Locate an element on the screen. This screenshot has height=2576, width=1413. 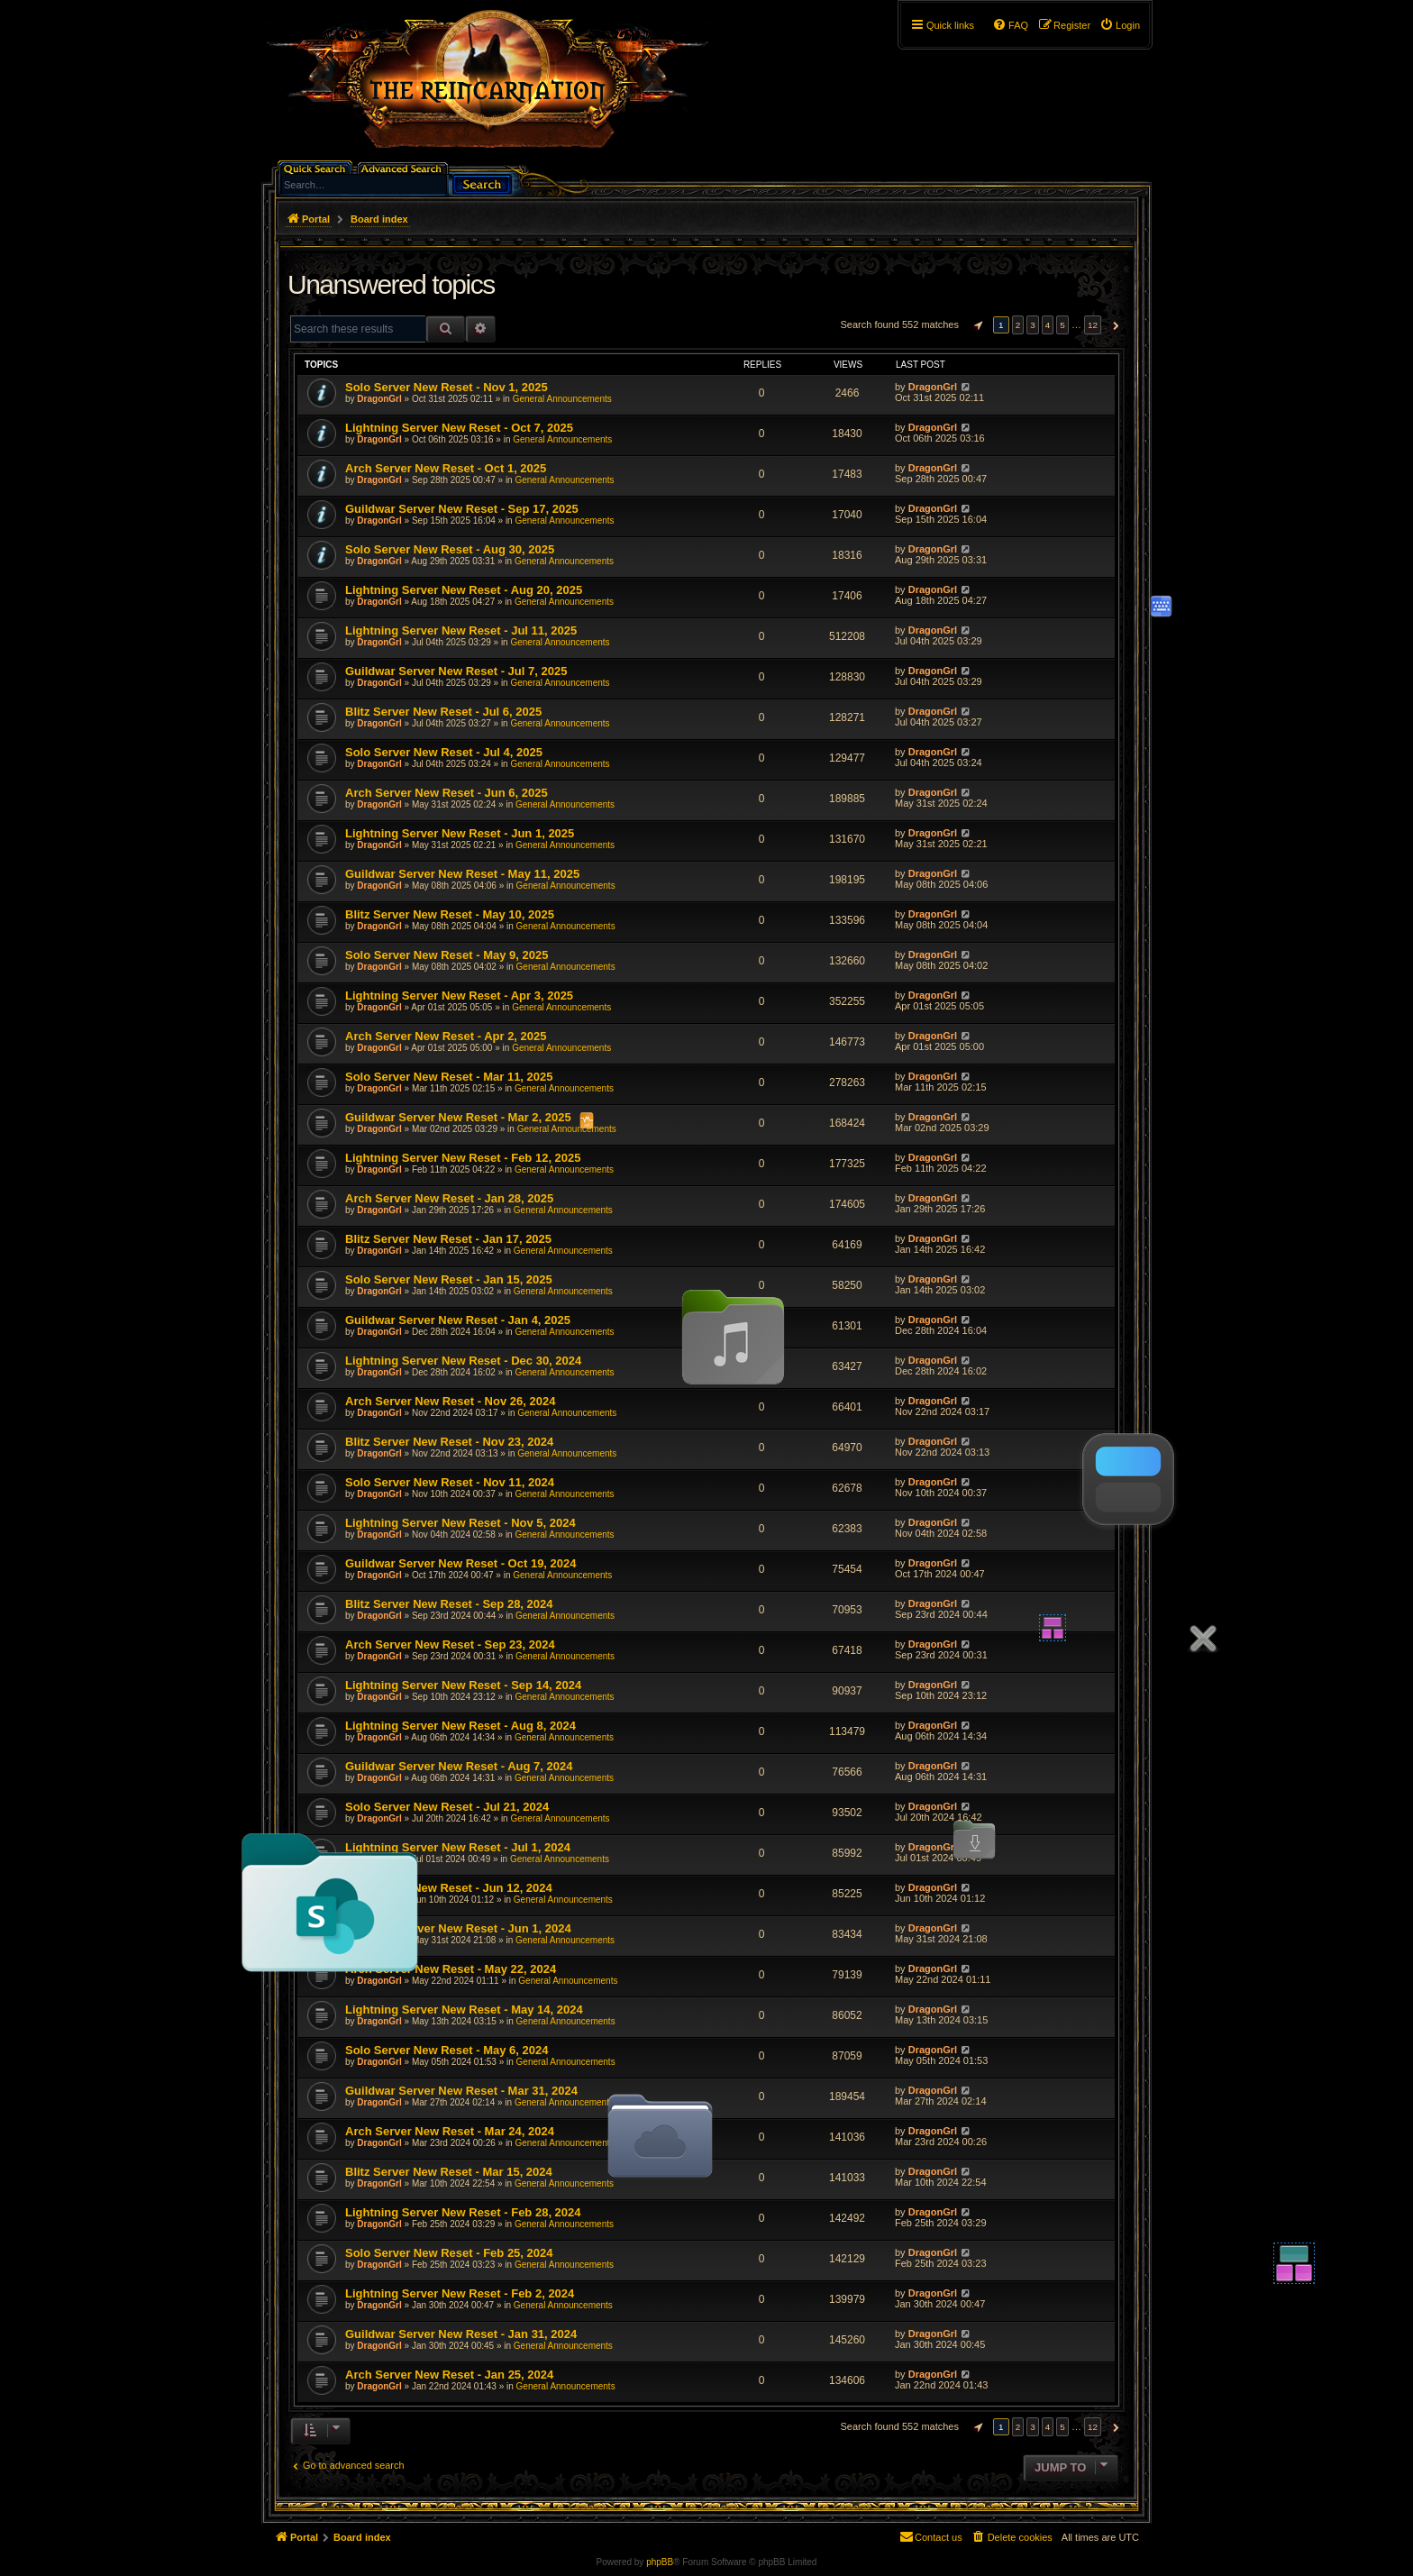
open a VirtualBox appliance file is located at coordinates (587, 1120).